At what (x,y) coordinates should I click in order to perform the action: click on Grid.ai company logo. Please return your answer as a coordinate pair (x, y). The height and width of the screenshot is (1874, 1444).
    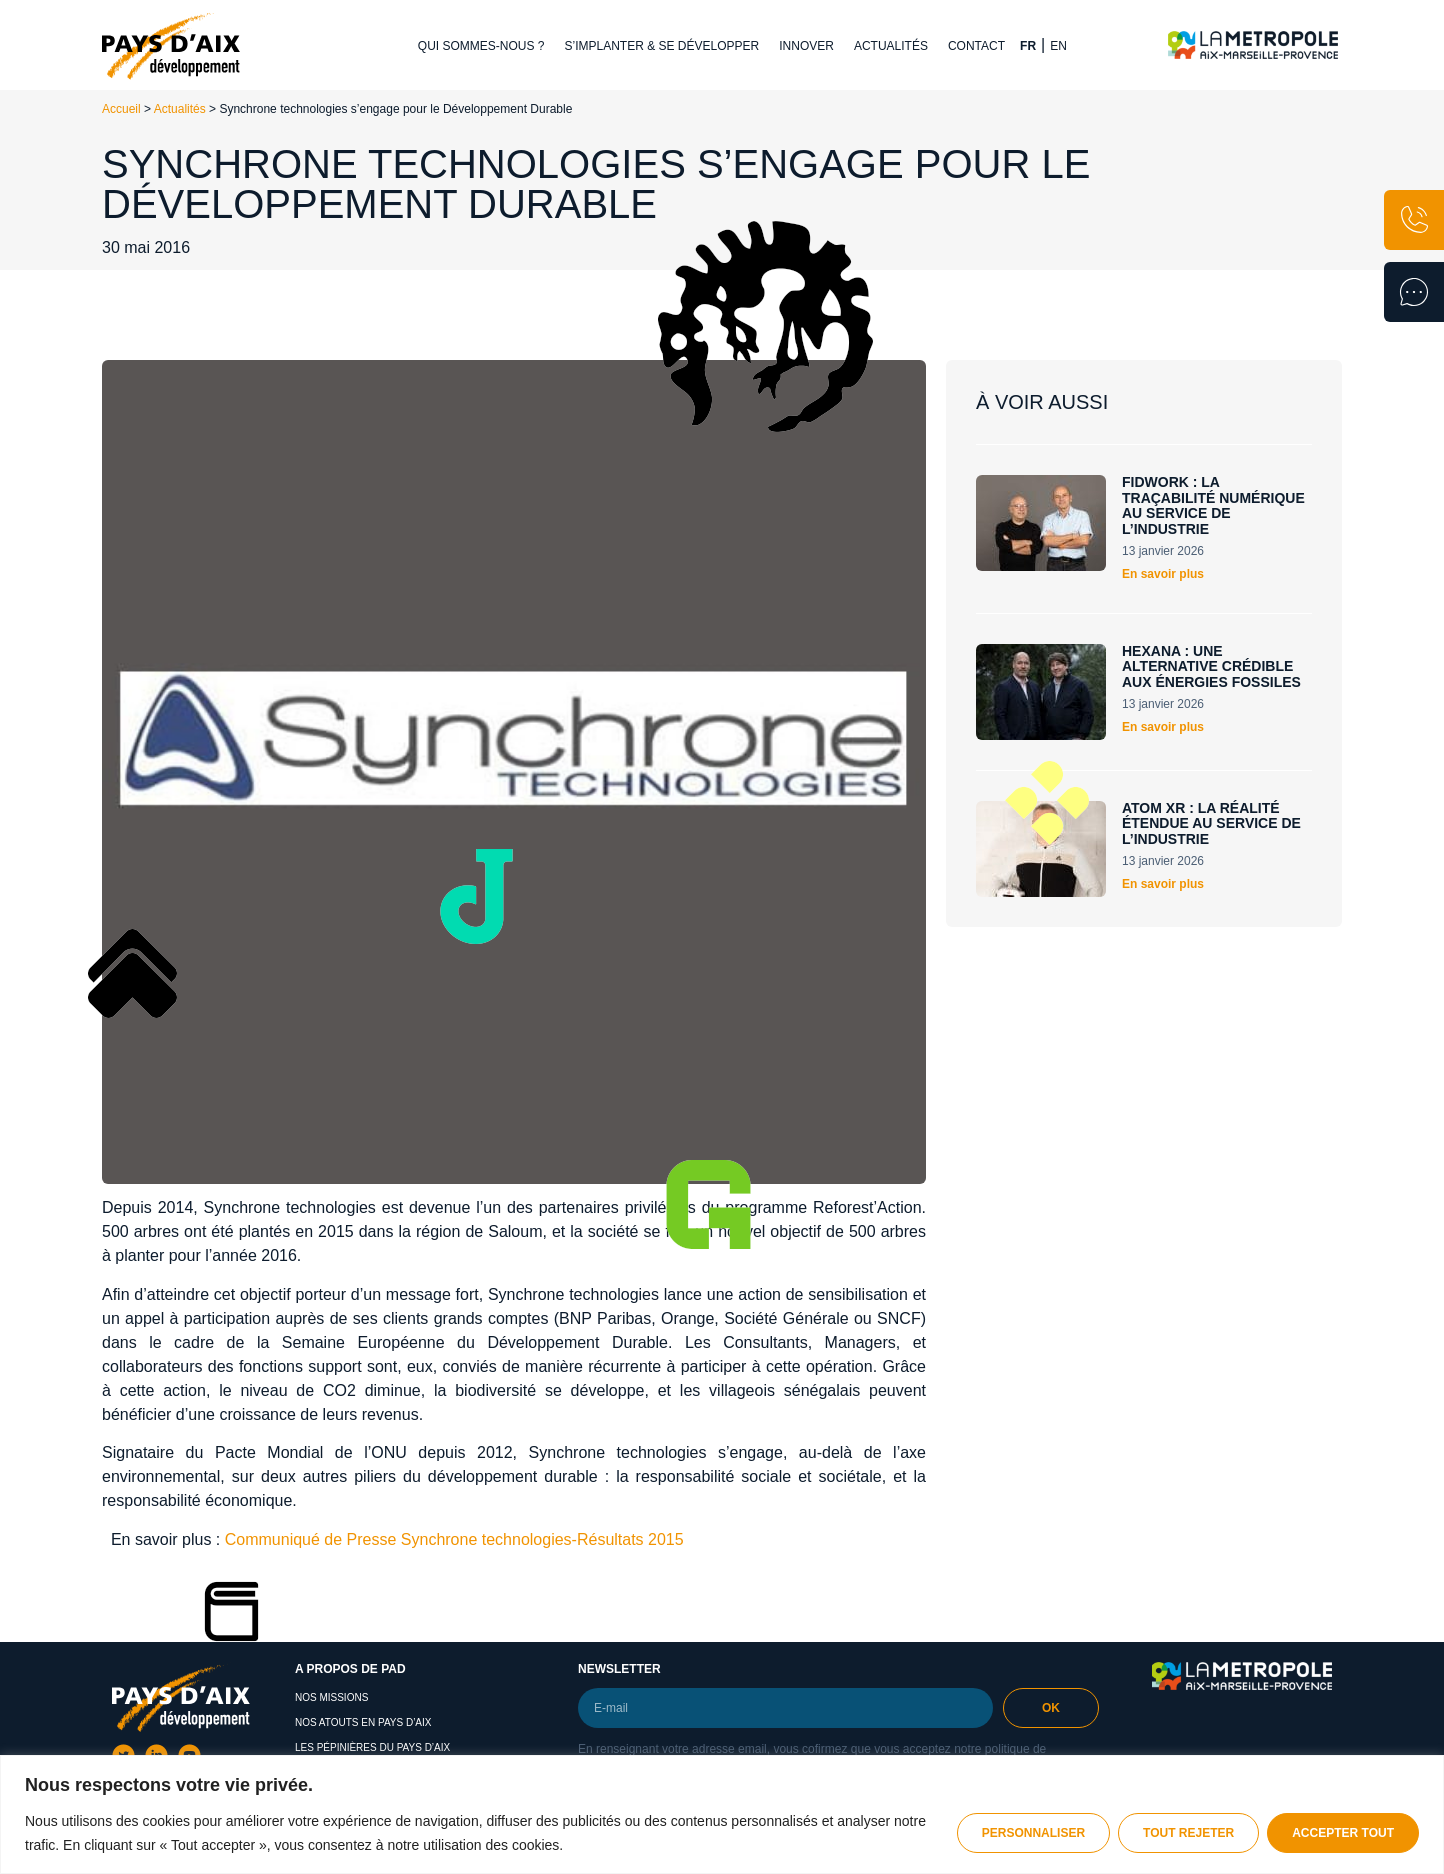
    Looking at the image, I should click on (708, 1204).